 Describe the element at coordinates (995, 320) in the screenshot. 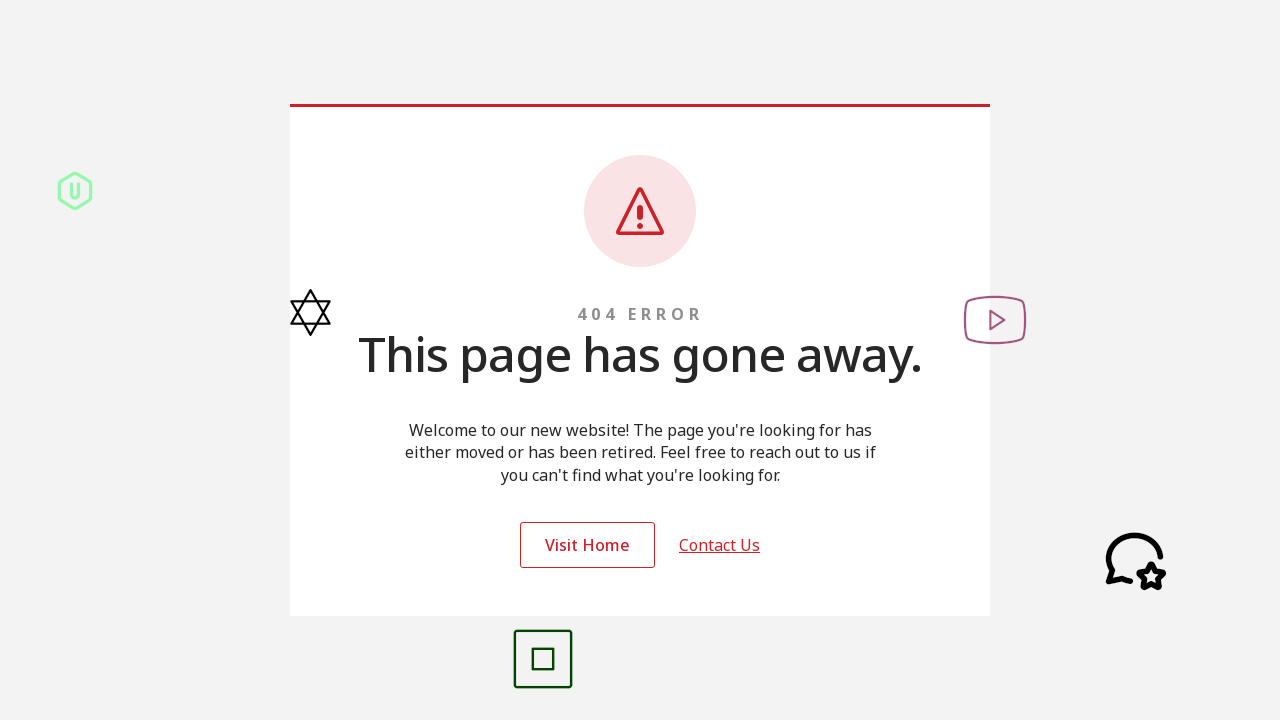

I see `open YouTube` at that location.